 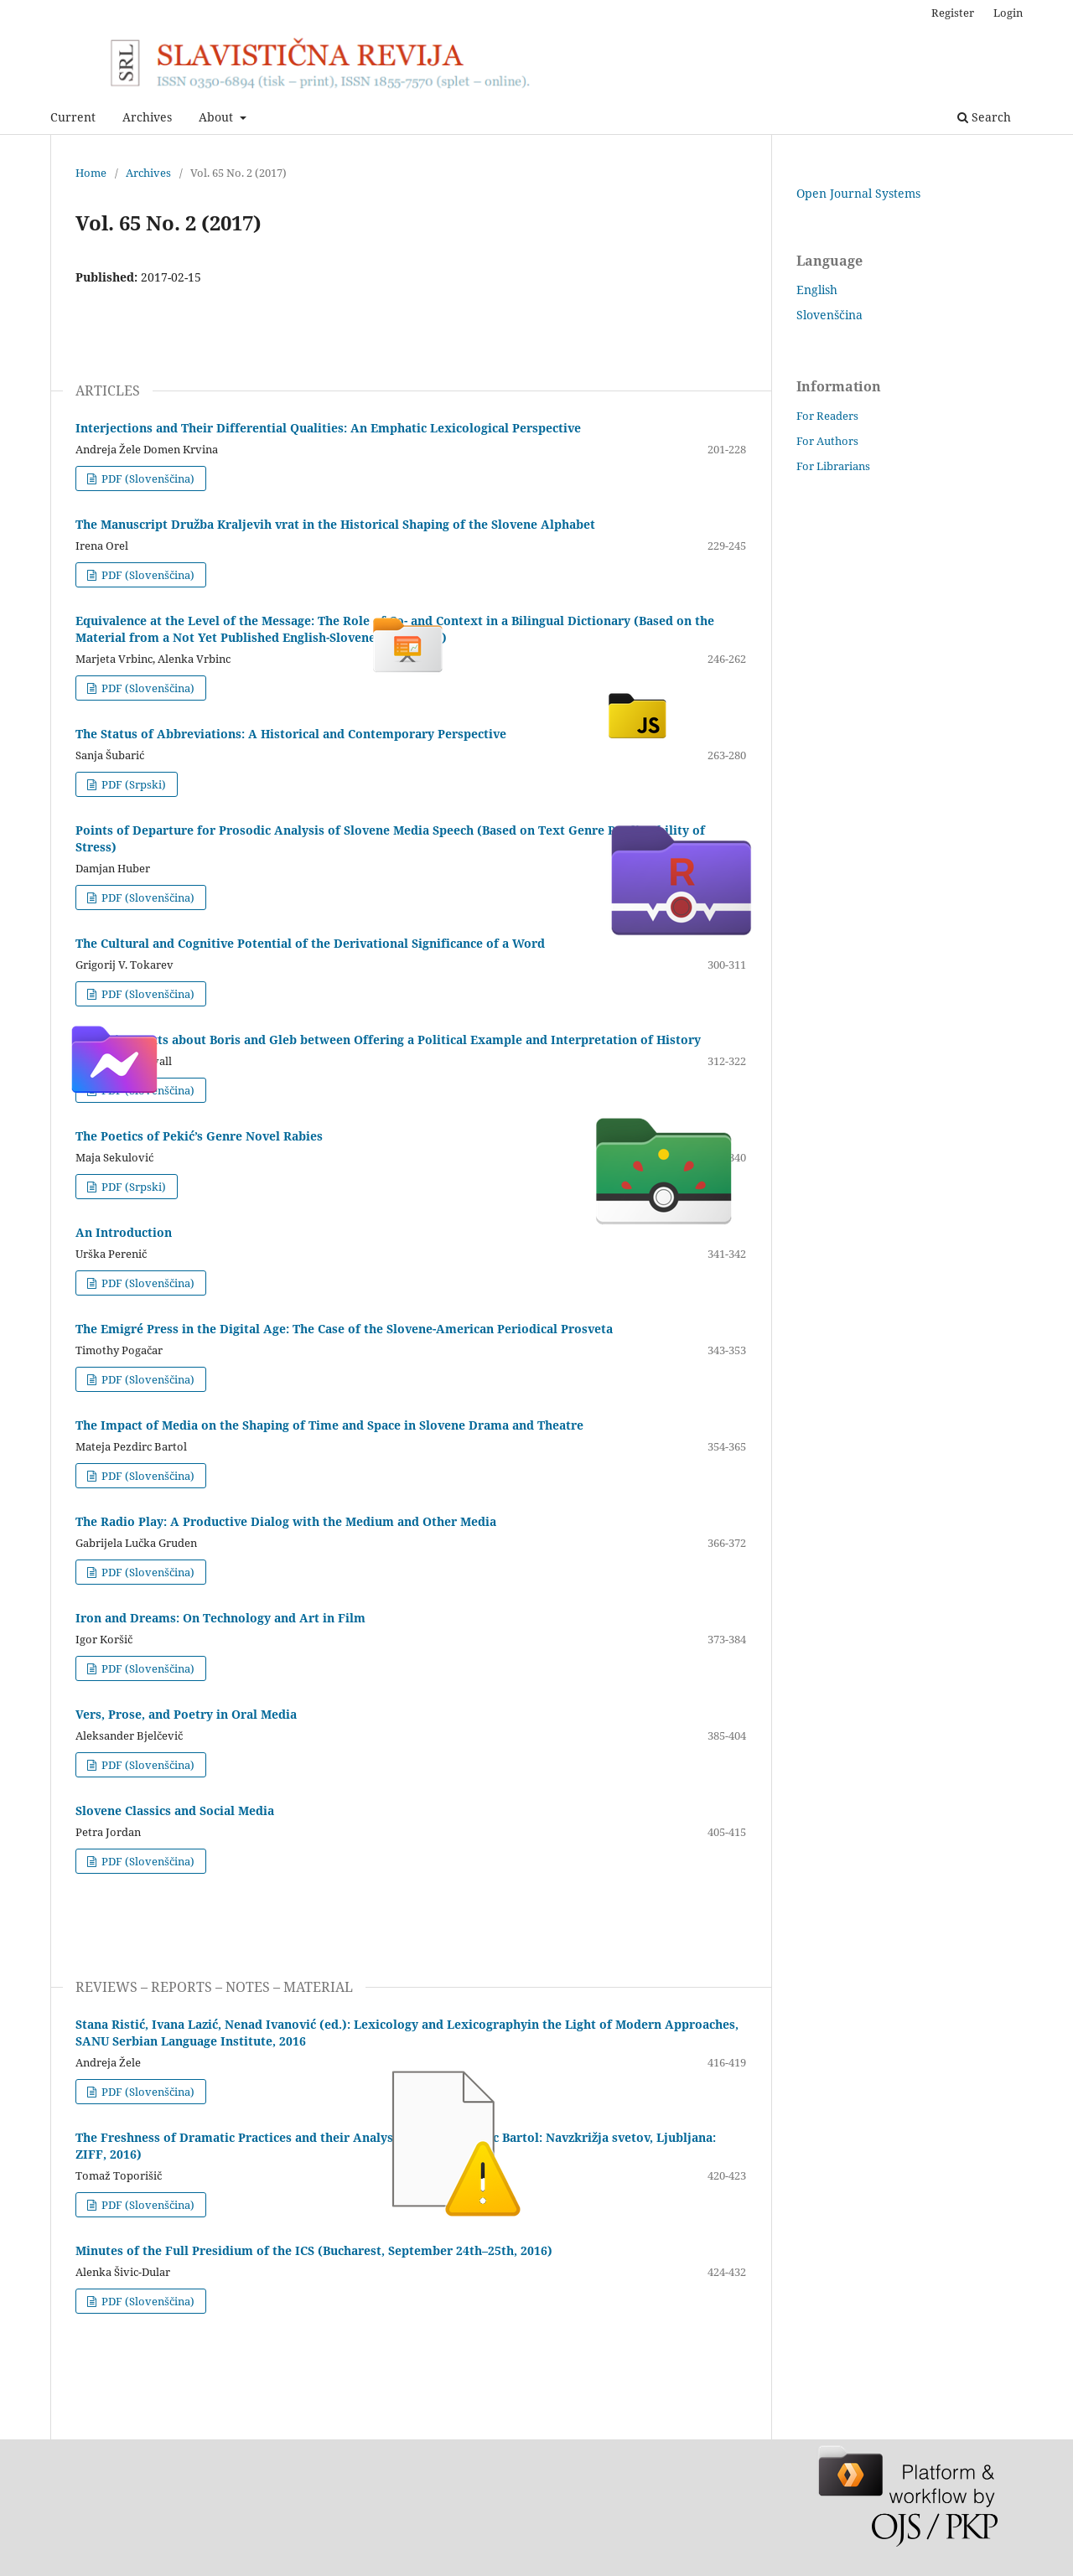 What do you see at coordinates (663, 1175) in the screenshot?
I see `open pokémon friend ball themed folder` at bounding box center [663, 1175].